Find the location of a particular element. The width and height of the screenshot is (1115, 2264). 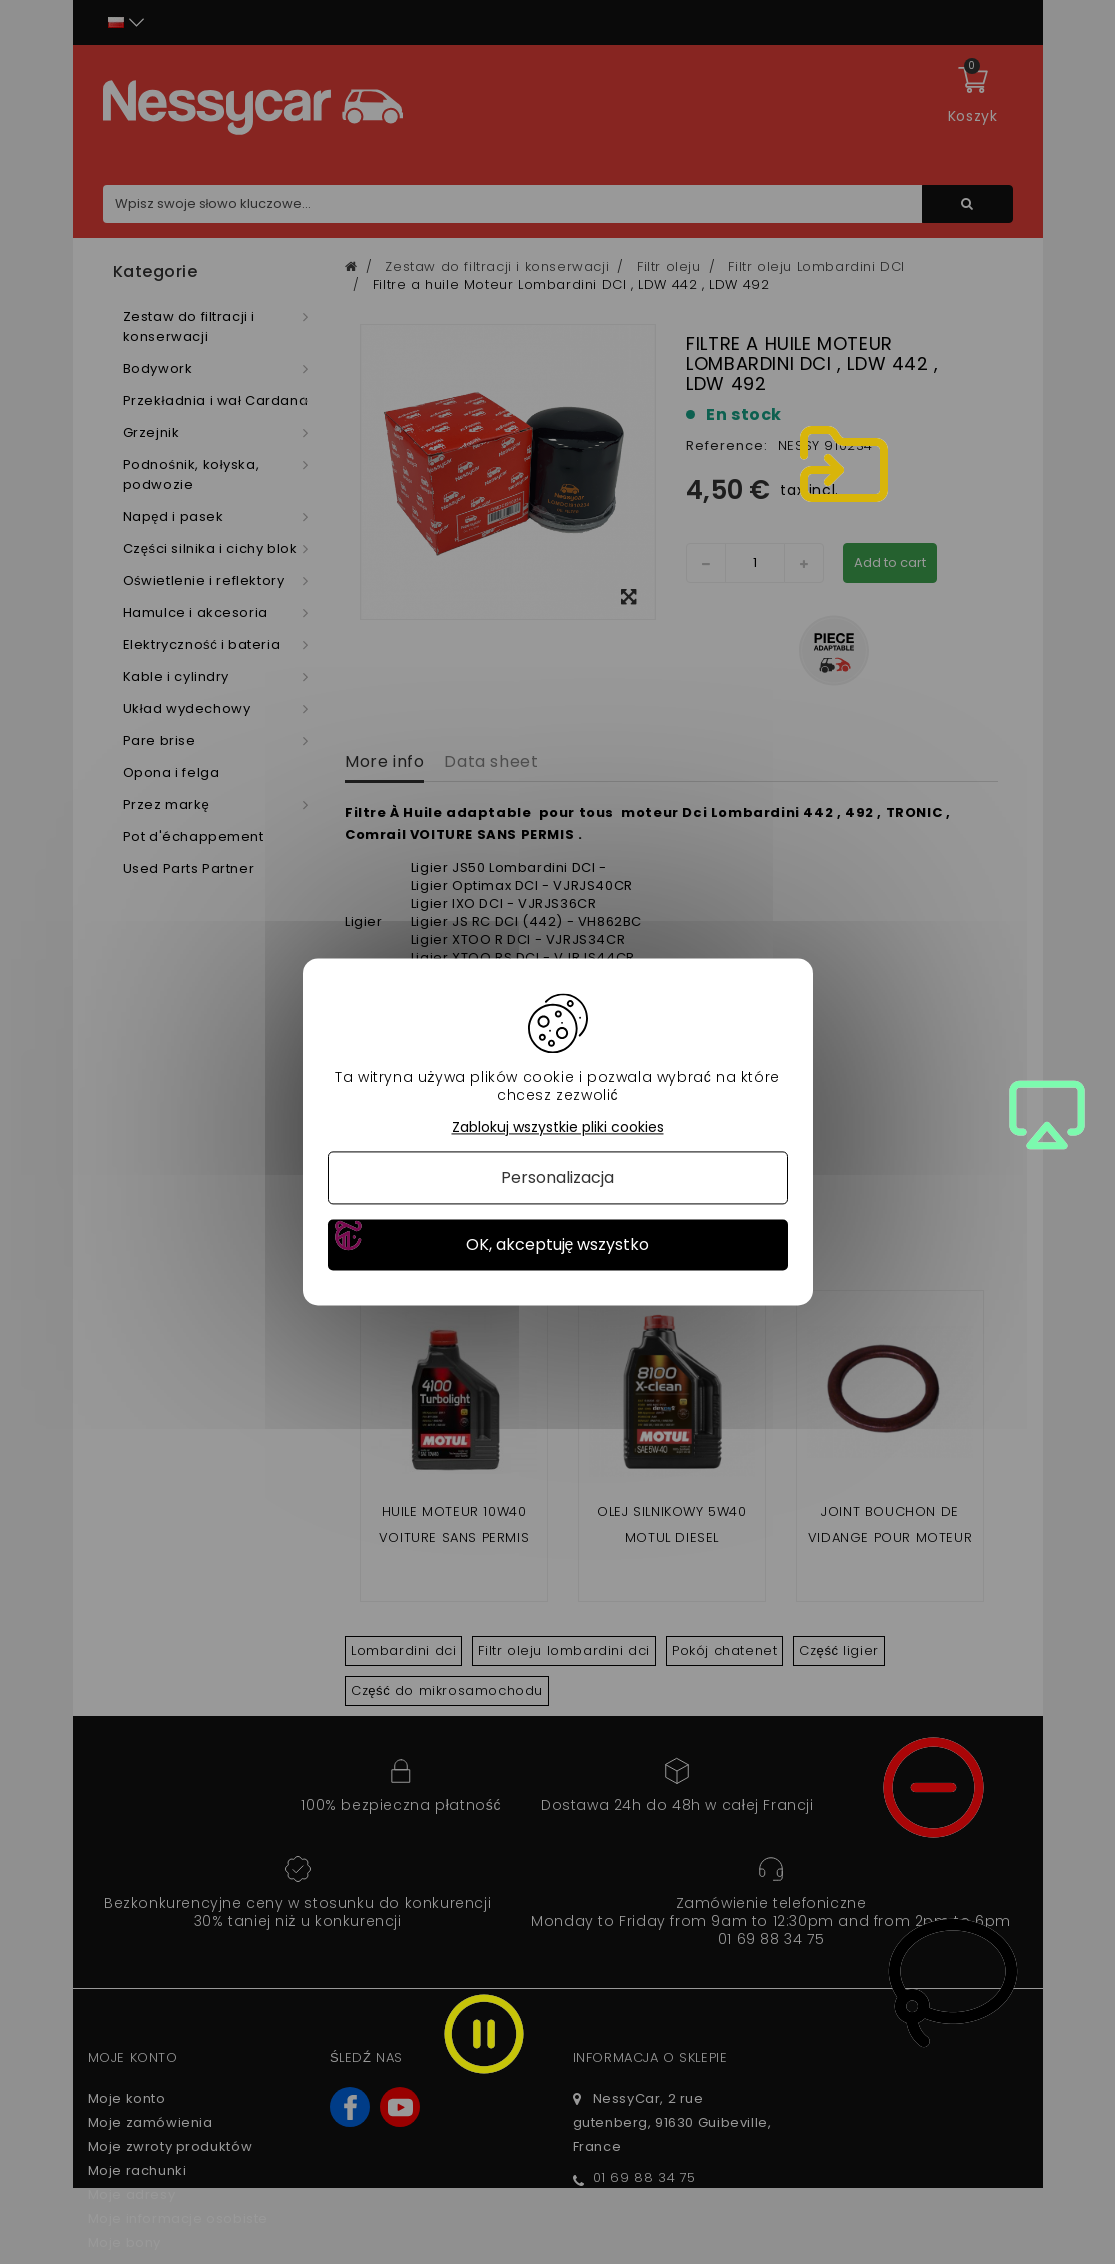

select an irregular area with freehand drawing is located at coordinates (953, 1983).